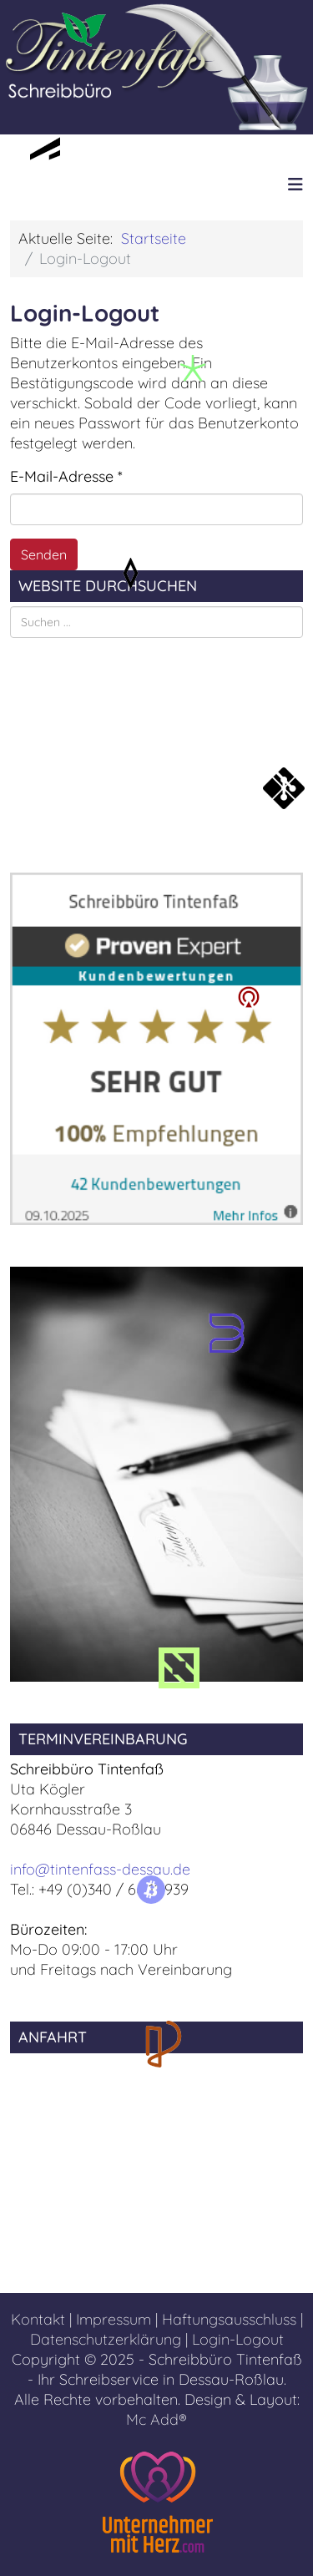 The image size is (313, 2576). Describe the element at coordinates (193, 368) in the screenshot. I see `advent of code logo` at that location.